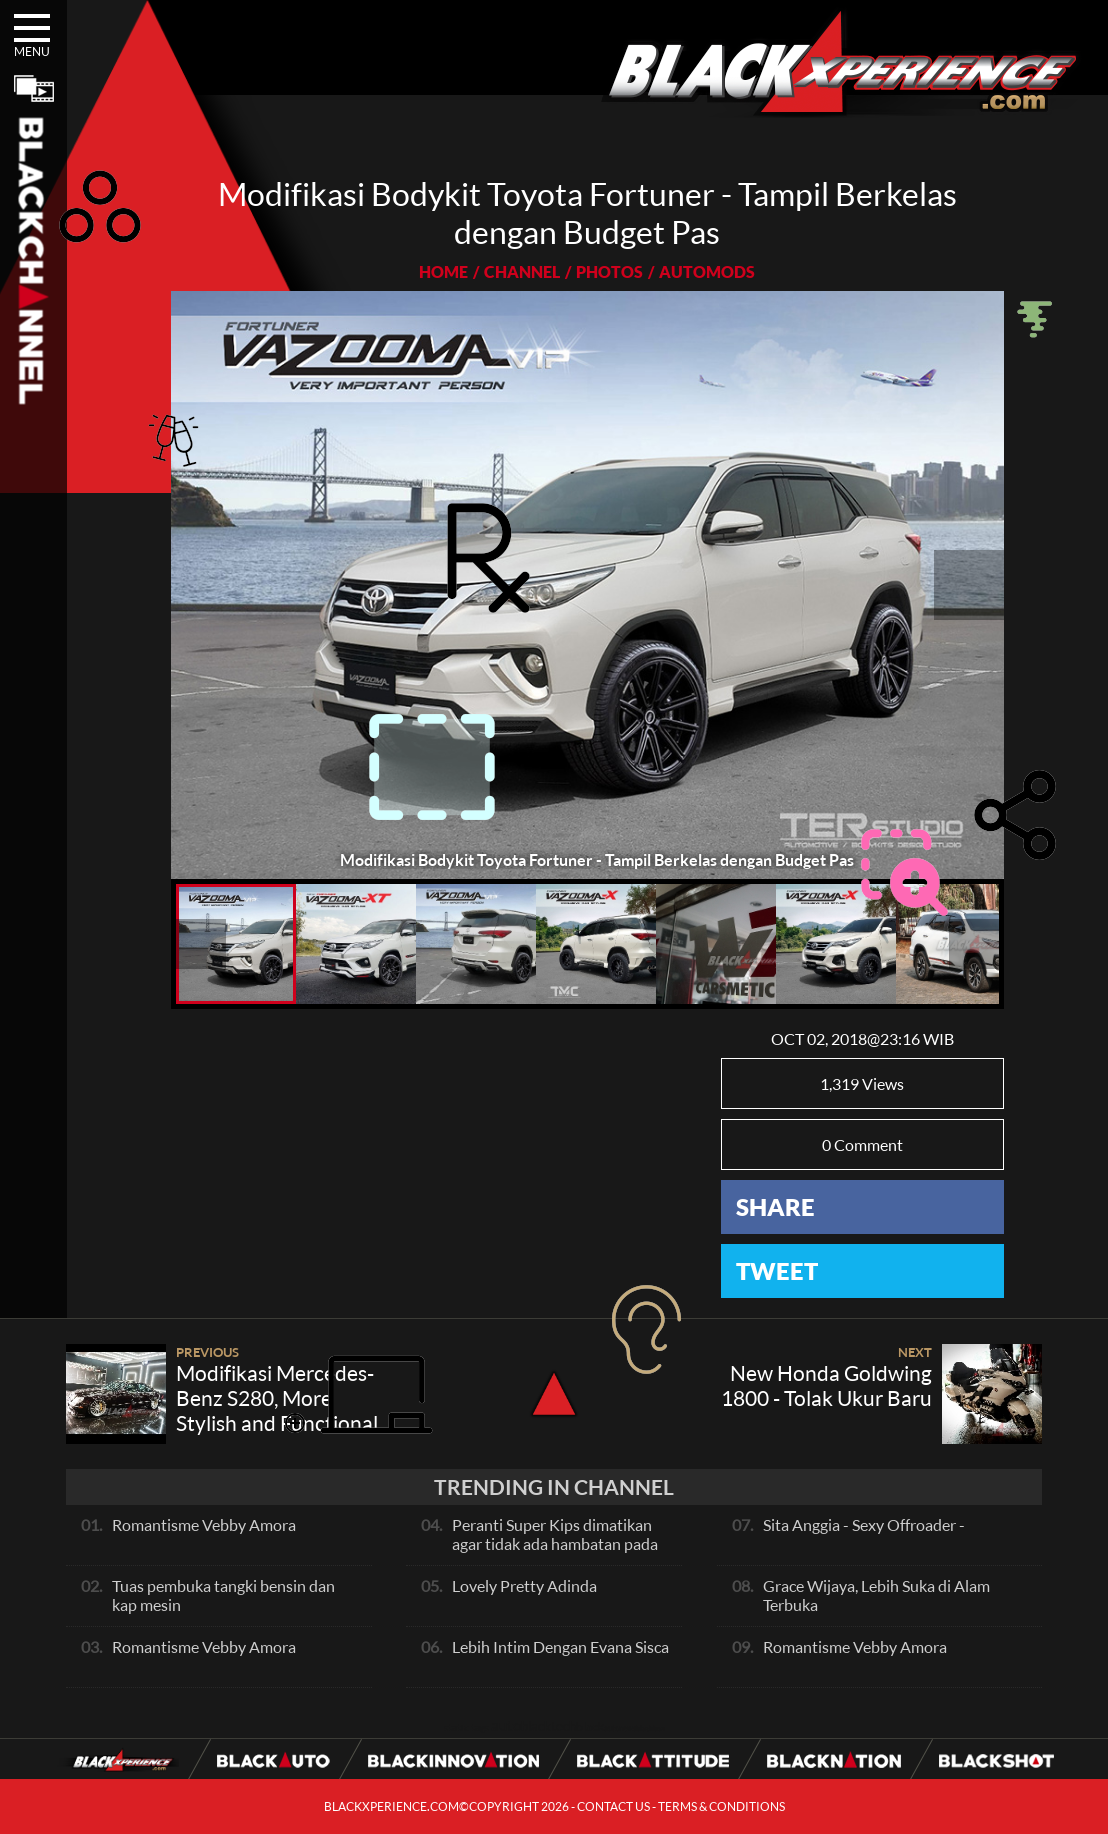  I want to click on access audio or sound settings, so click(646, 1329).